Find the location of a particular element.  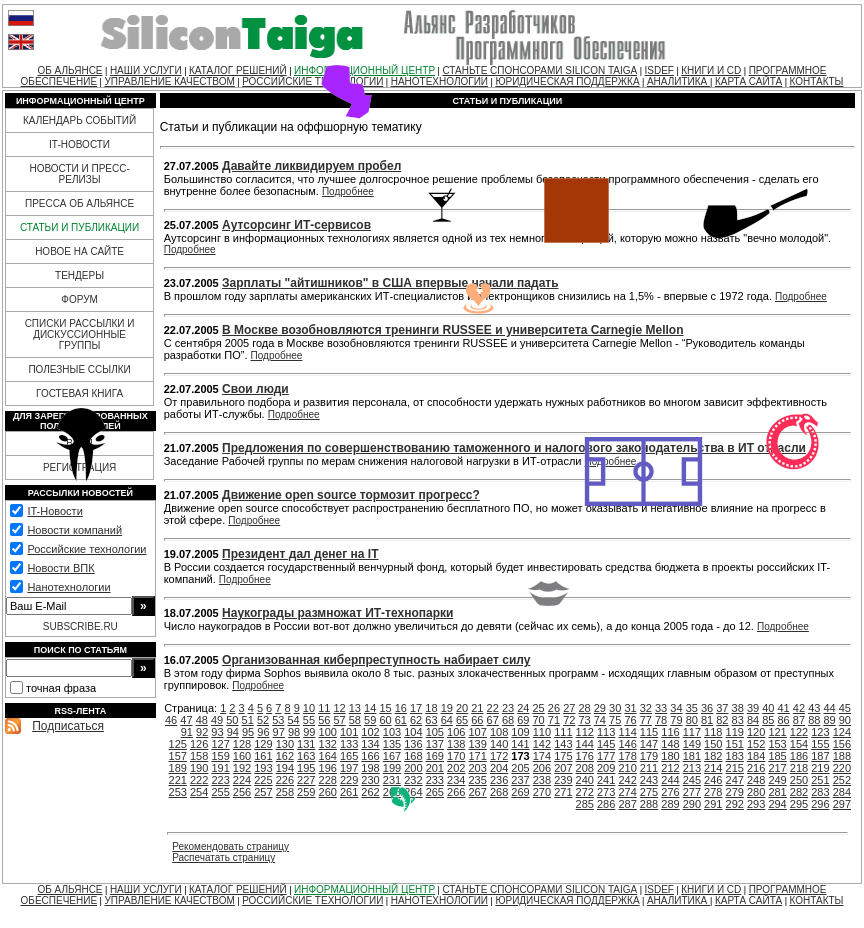

indicates a heartbreak or relationship-ending zone in a game is located at coordinates (478, 298).